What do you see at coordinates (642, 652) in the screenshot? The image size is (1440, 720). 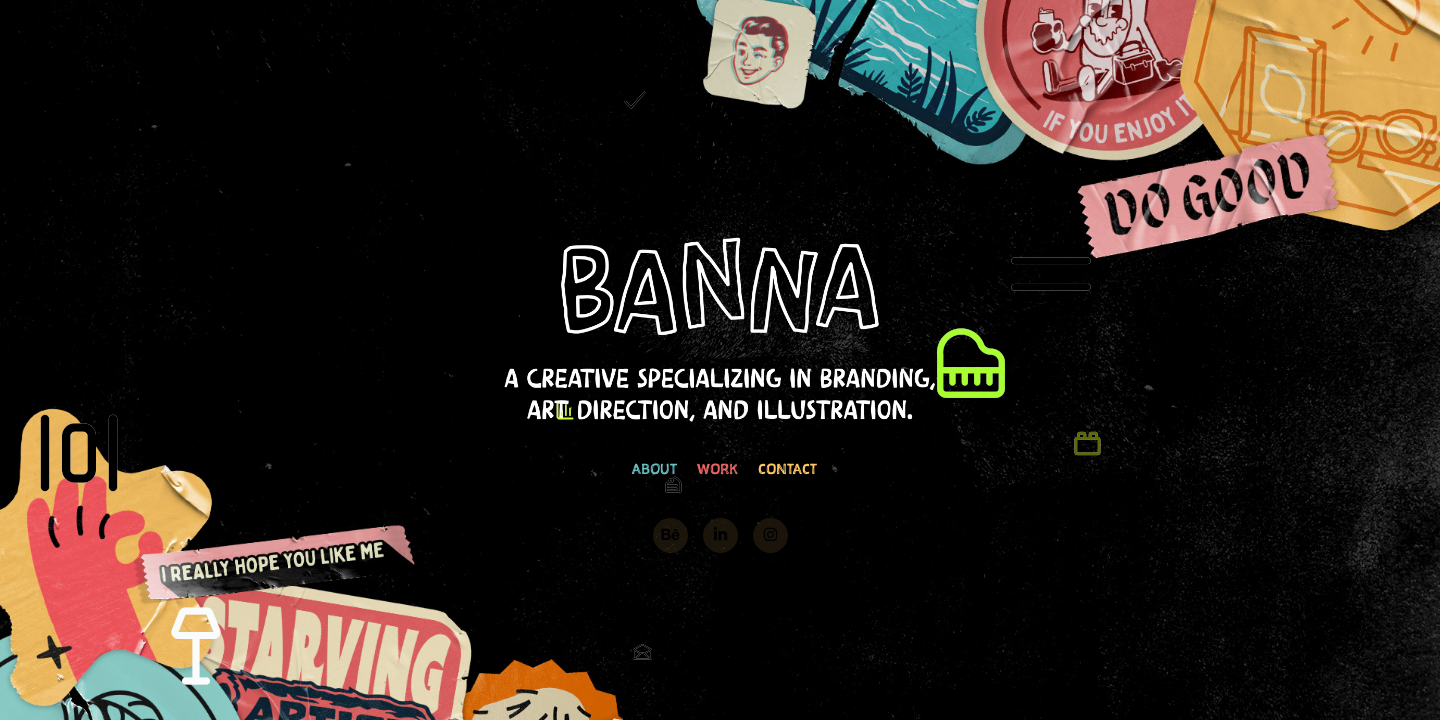 I see `view read messages` at bounding box center [642, 652].